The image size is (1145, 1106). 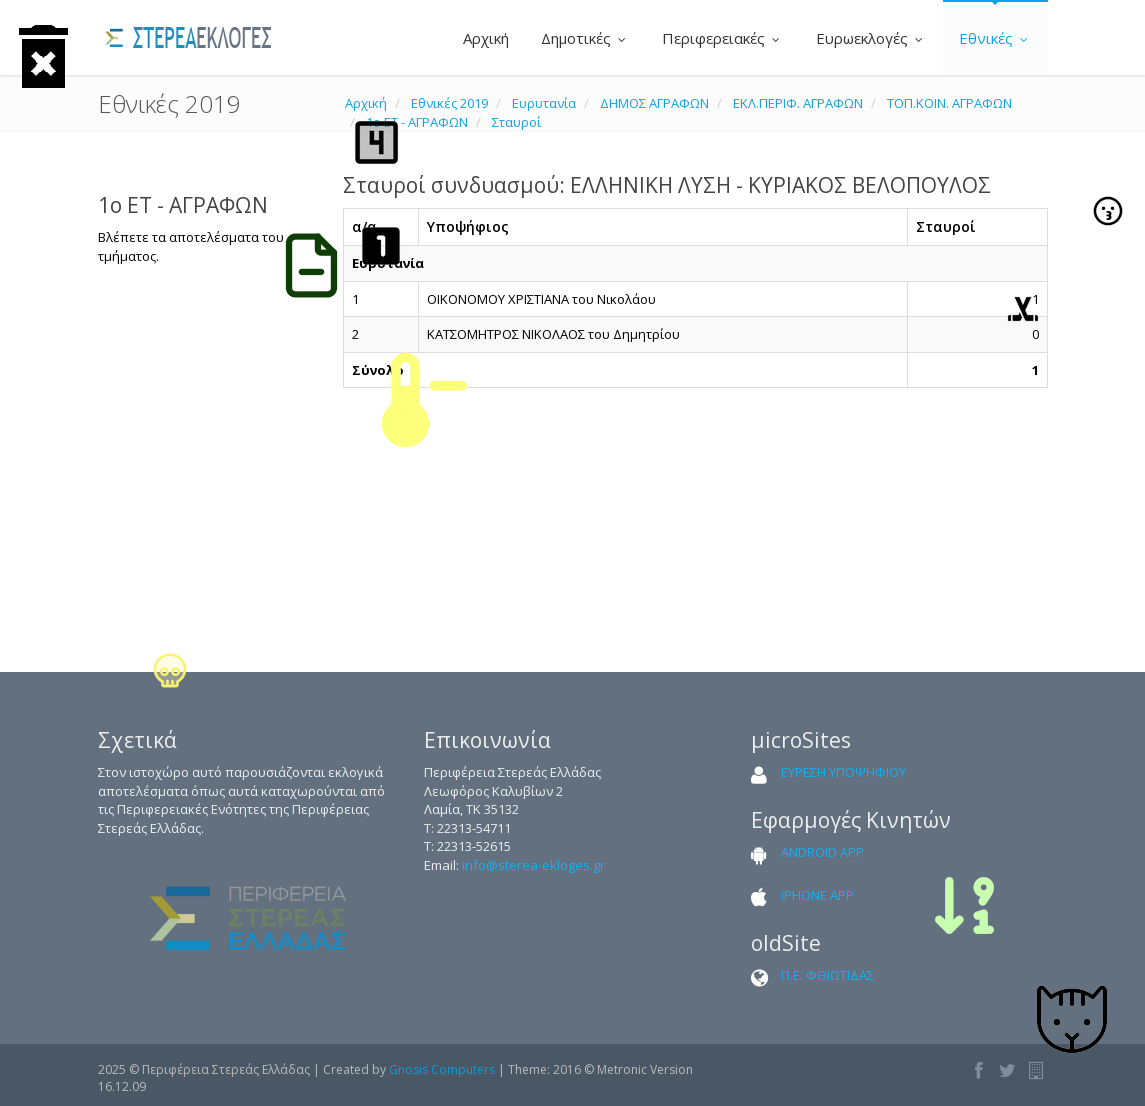 I want to click on send a kiss emoji reaction, so click(x=1108, y=211).